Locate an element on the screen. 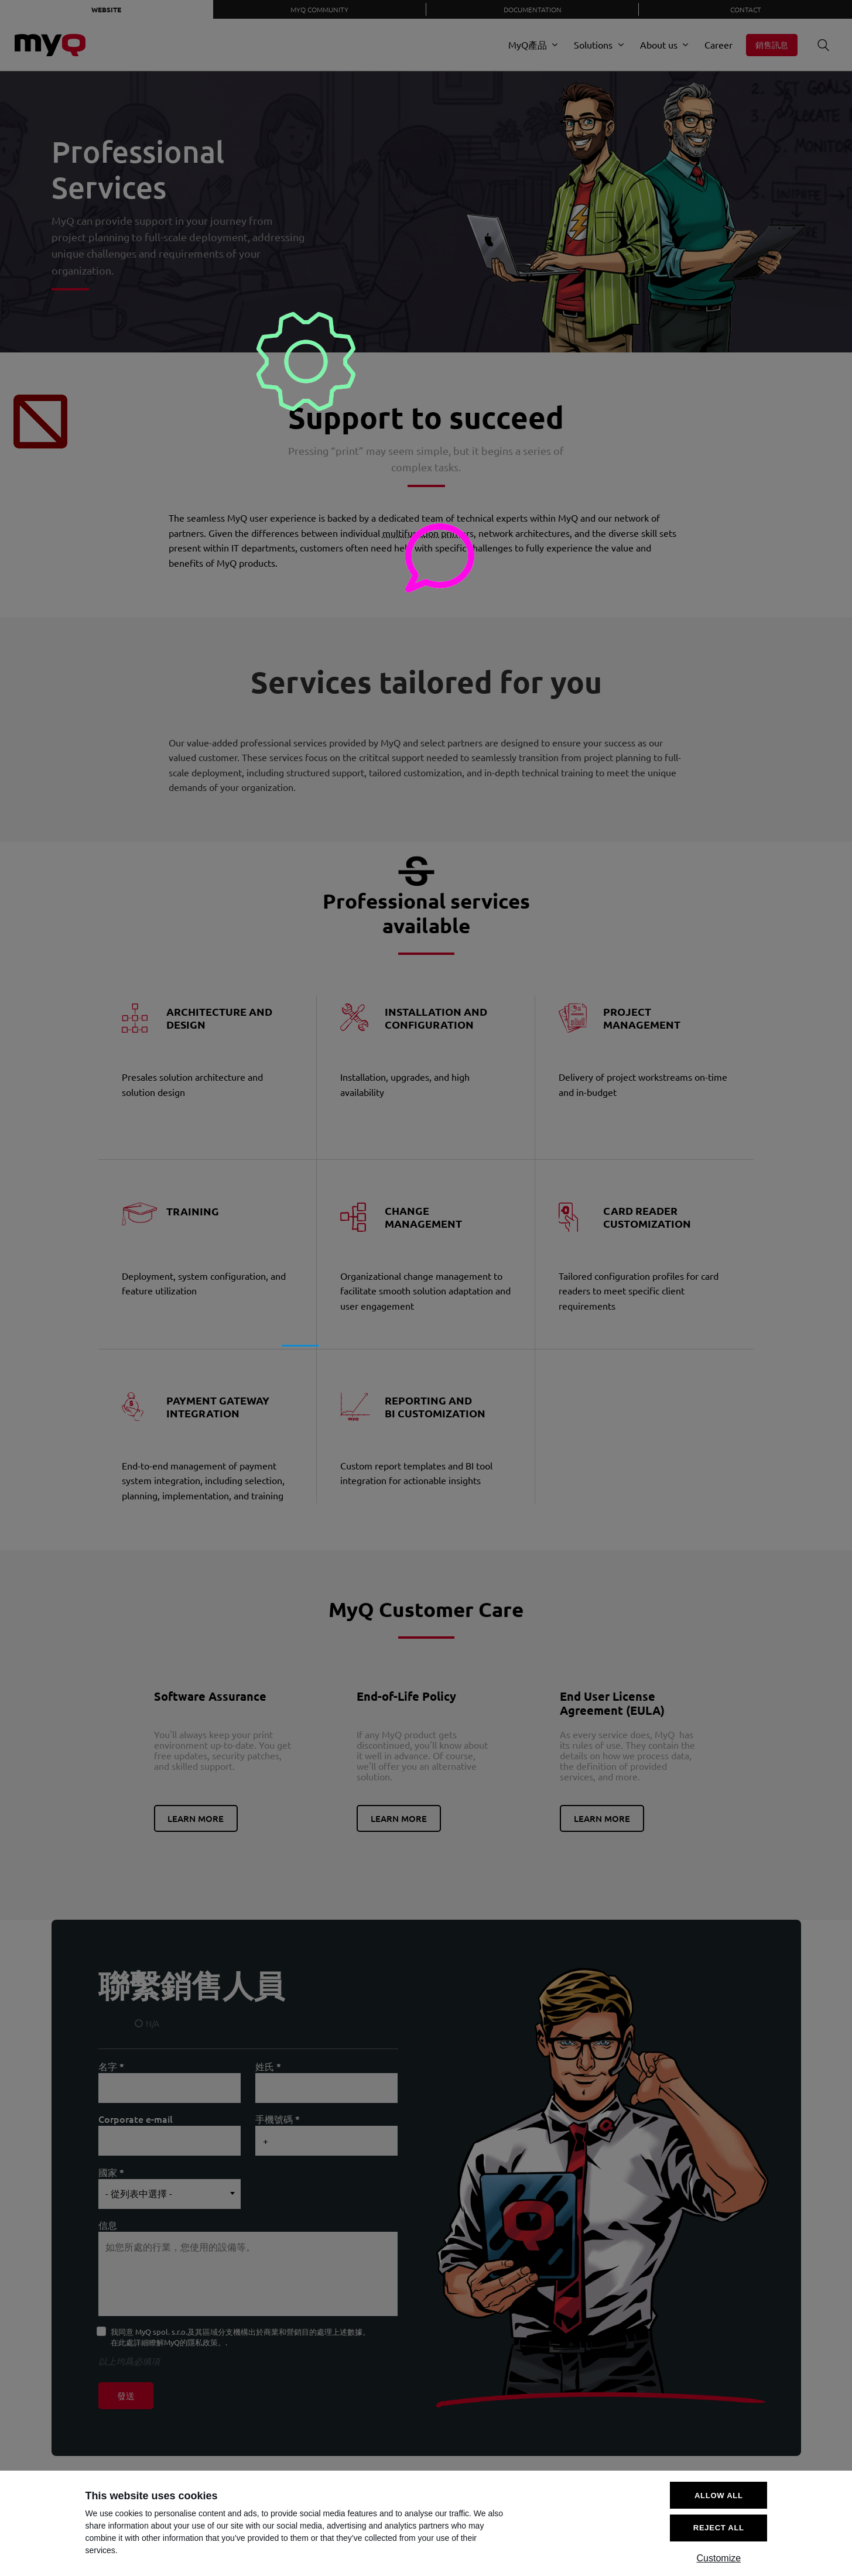 This screenshot has height=2576, width=852. placeholder for missing or unavailable content is located at coordinates (40, 422).